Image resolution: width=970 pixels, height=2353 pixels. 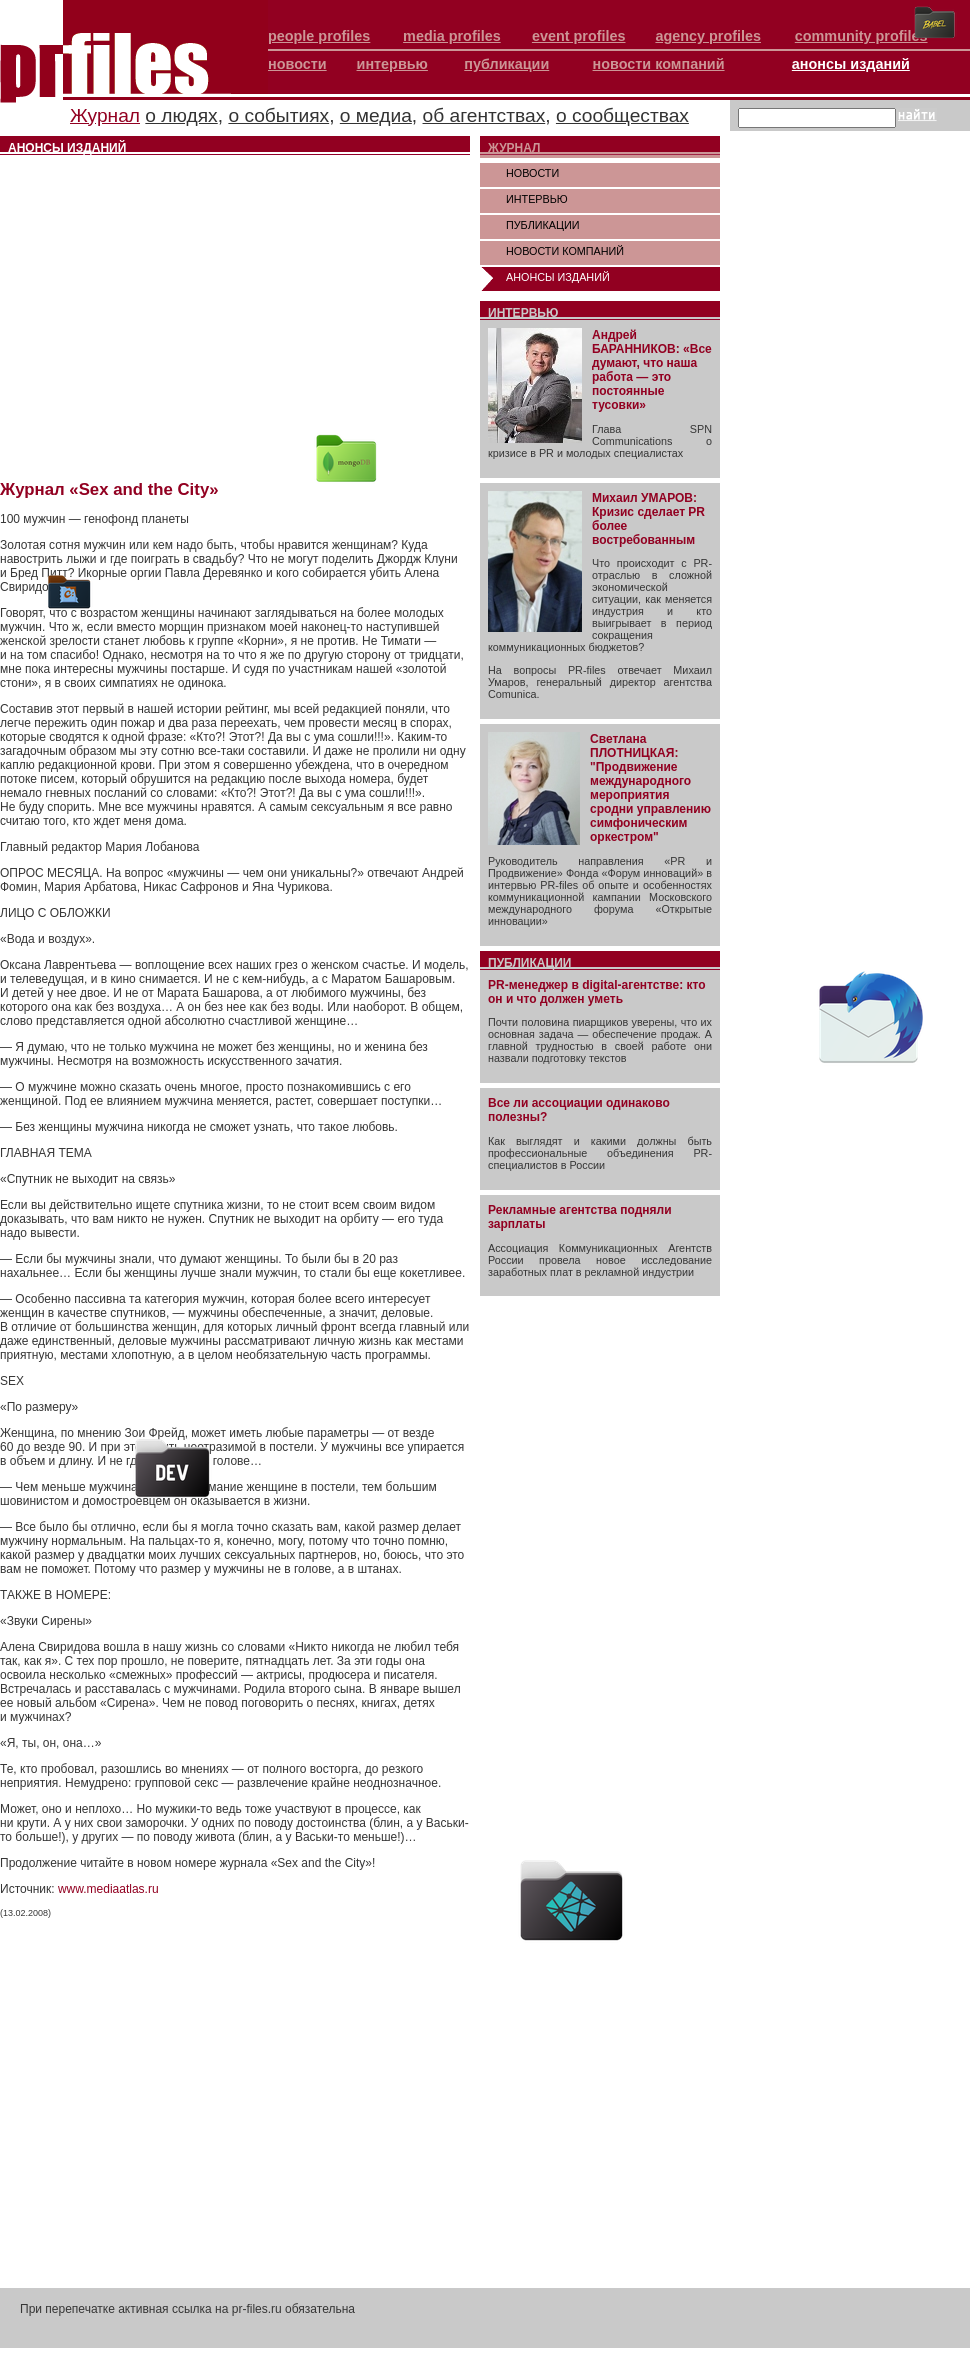 I want to click on folder containing chocolatey package manager files, so click(x=69, y=593).